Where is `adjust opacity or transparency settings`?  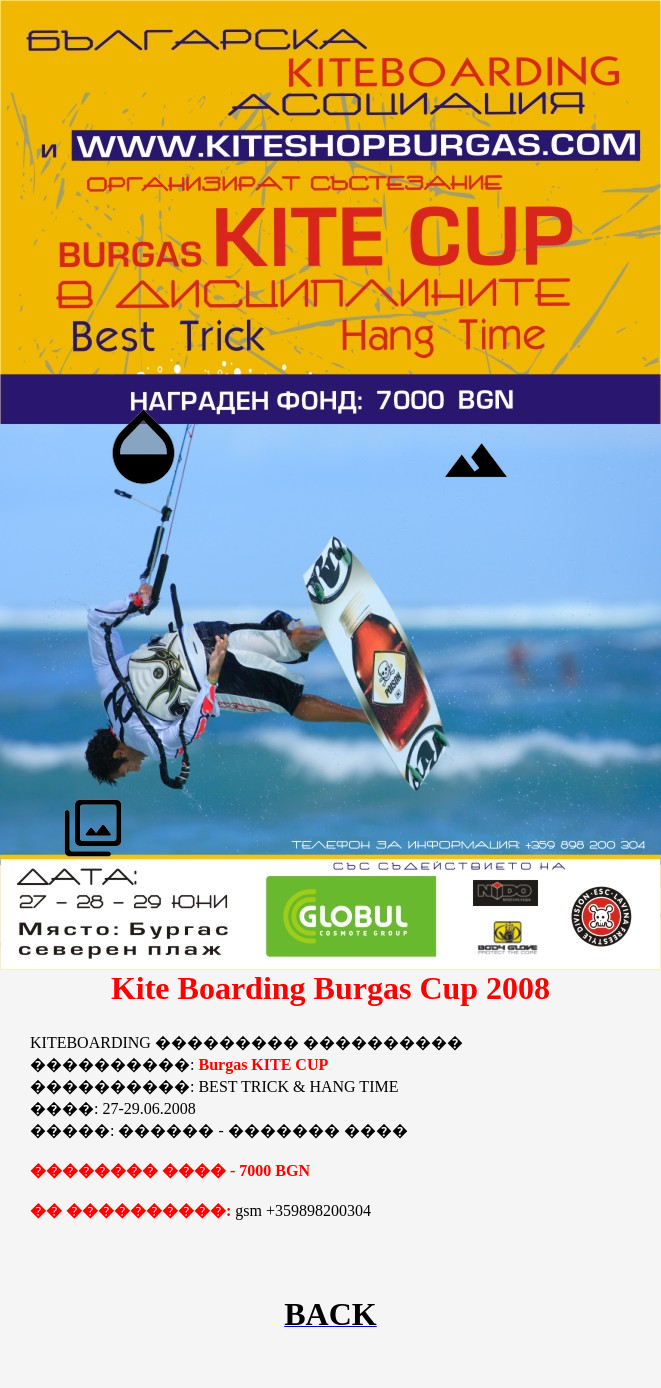
adjust opacity or transparency settings is located at coordinates (143, 446).